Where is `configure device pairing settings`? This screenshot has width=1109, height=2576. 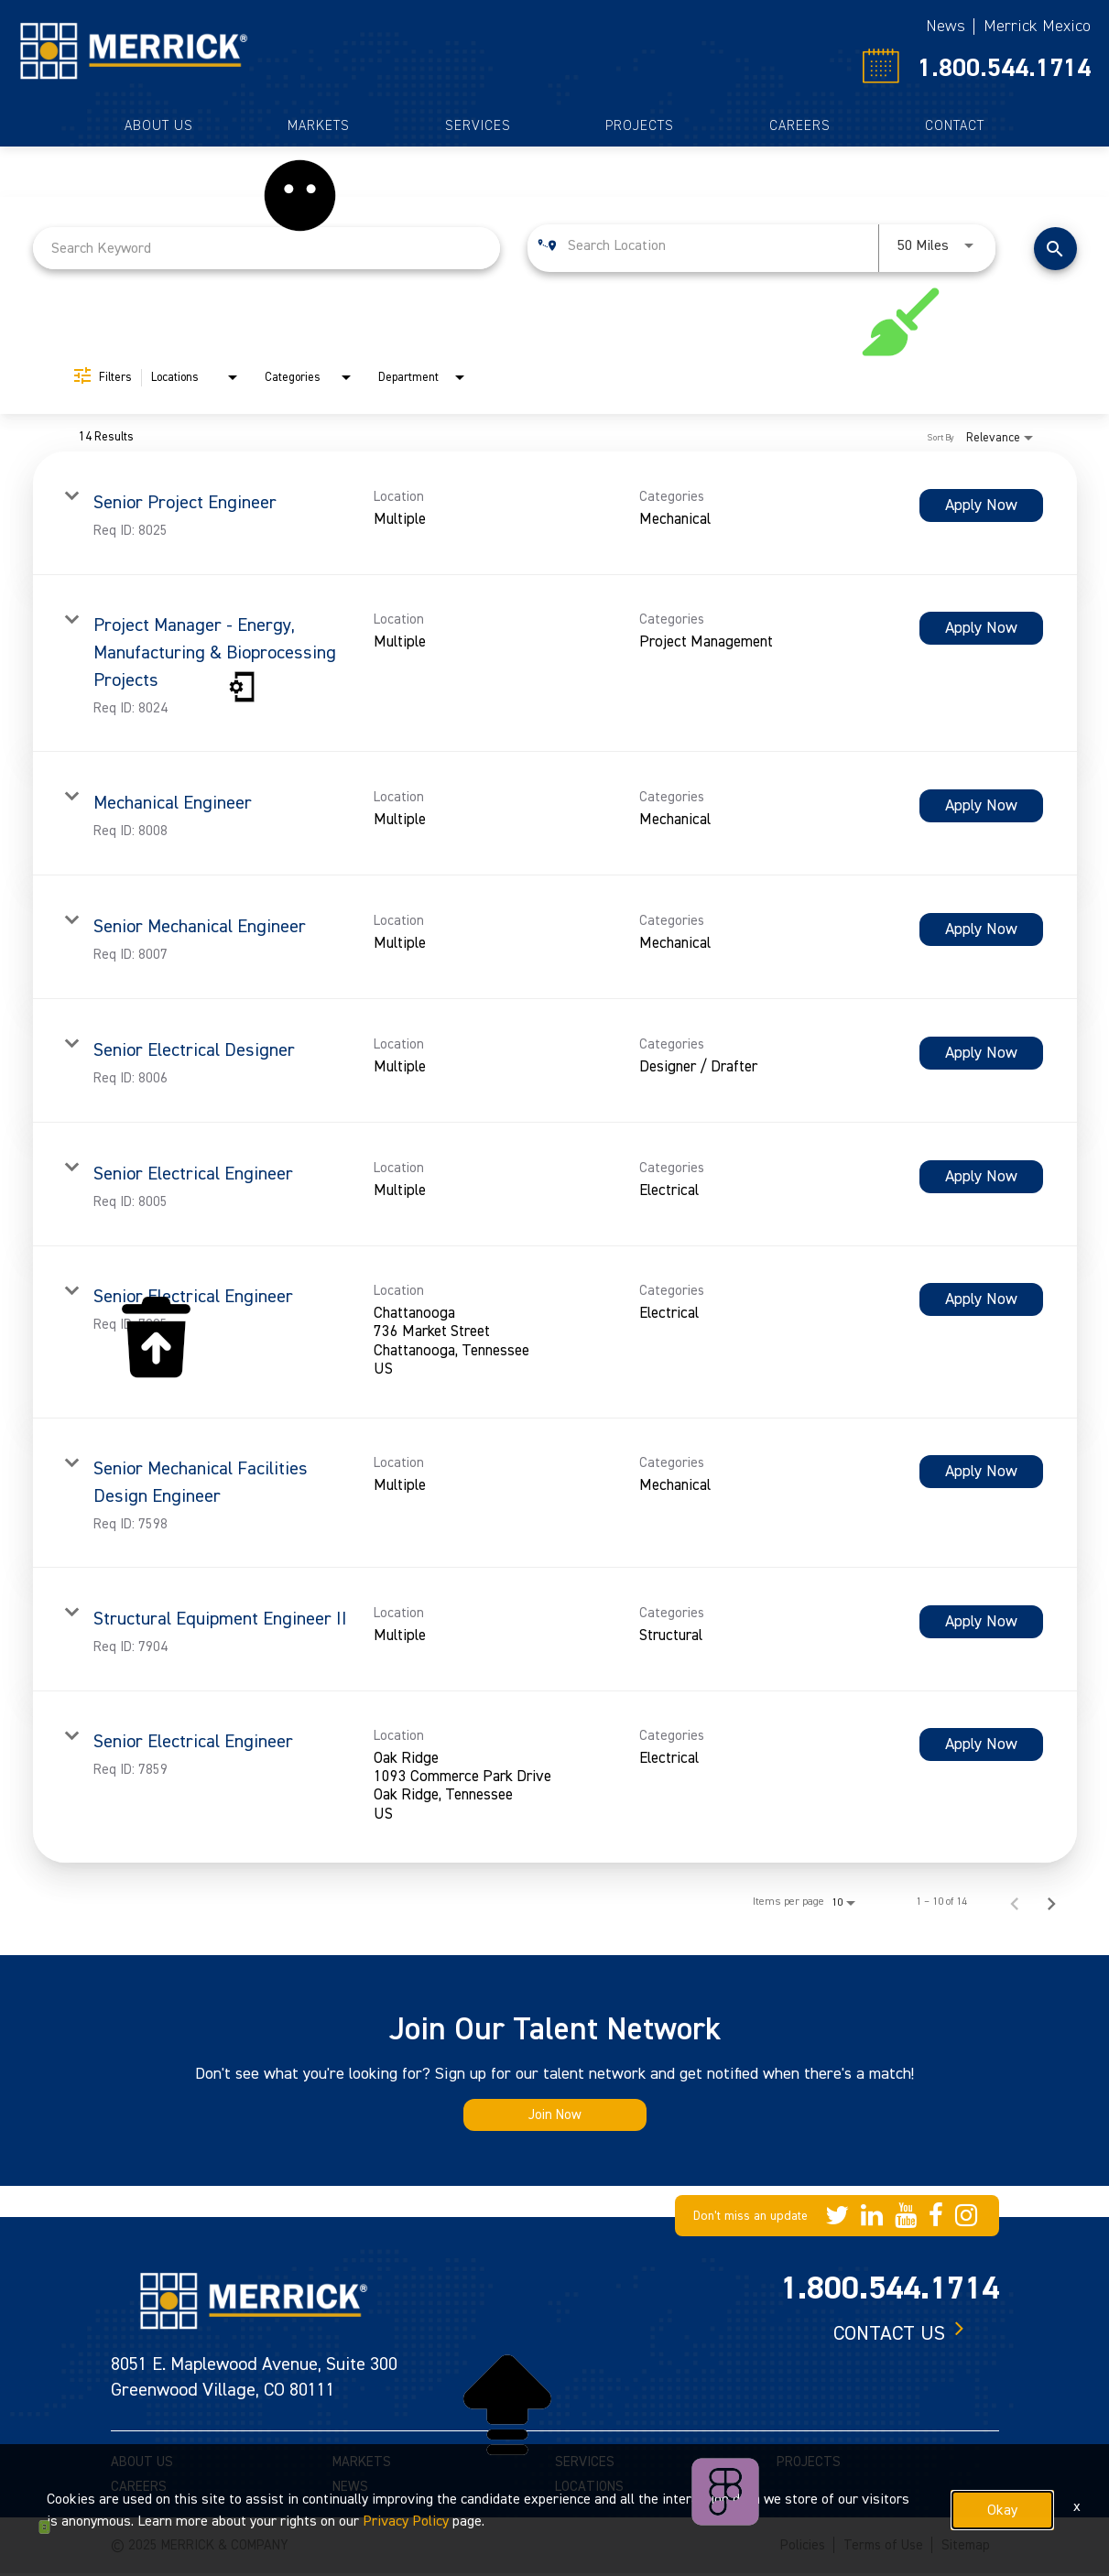
configure device pairing settings is located at coordinates (242, 687).